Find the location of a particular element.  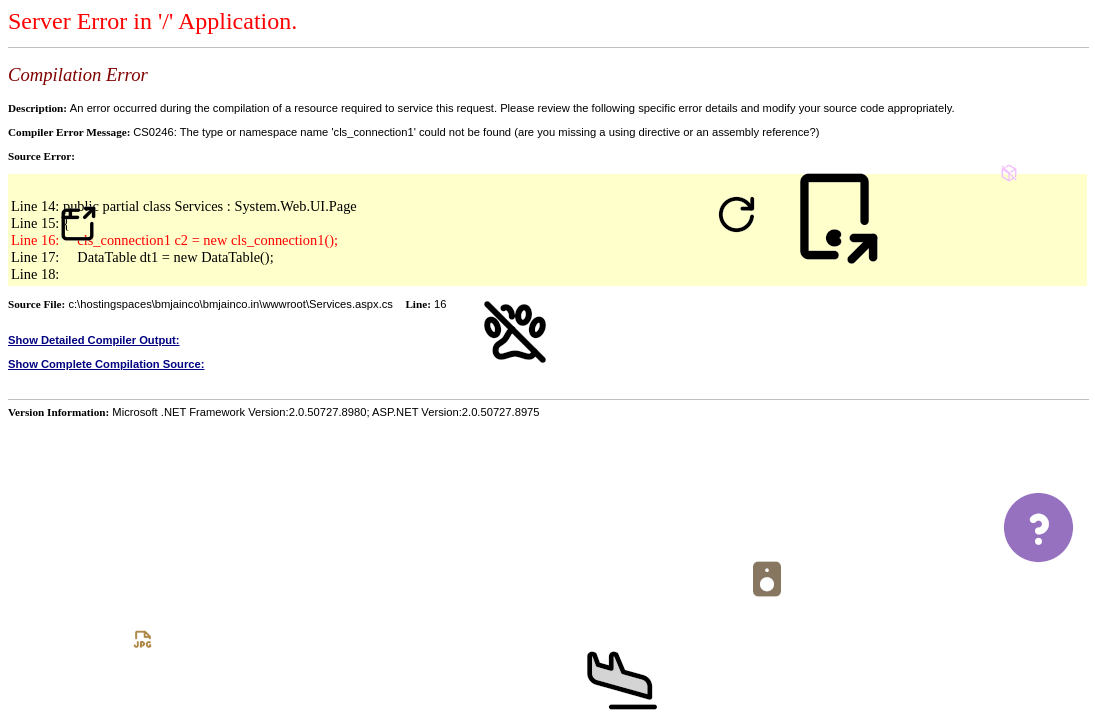

view or open a JPG image file is located at coordinates (143, 640).